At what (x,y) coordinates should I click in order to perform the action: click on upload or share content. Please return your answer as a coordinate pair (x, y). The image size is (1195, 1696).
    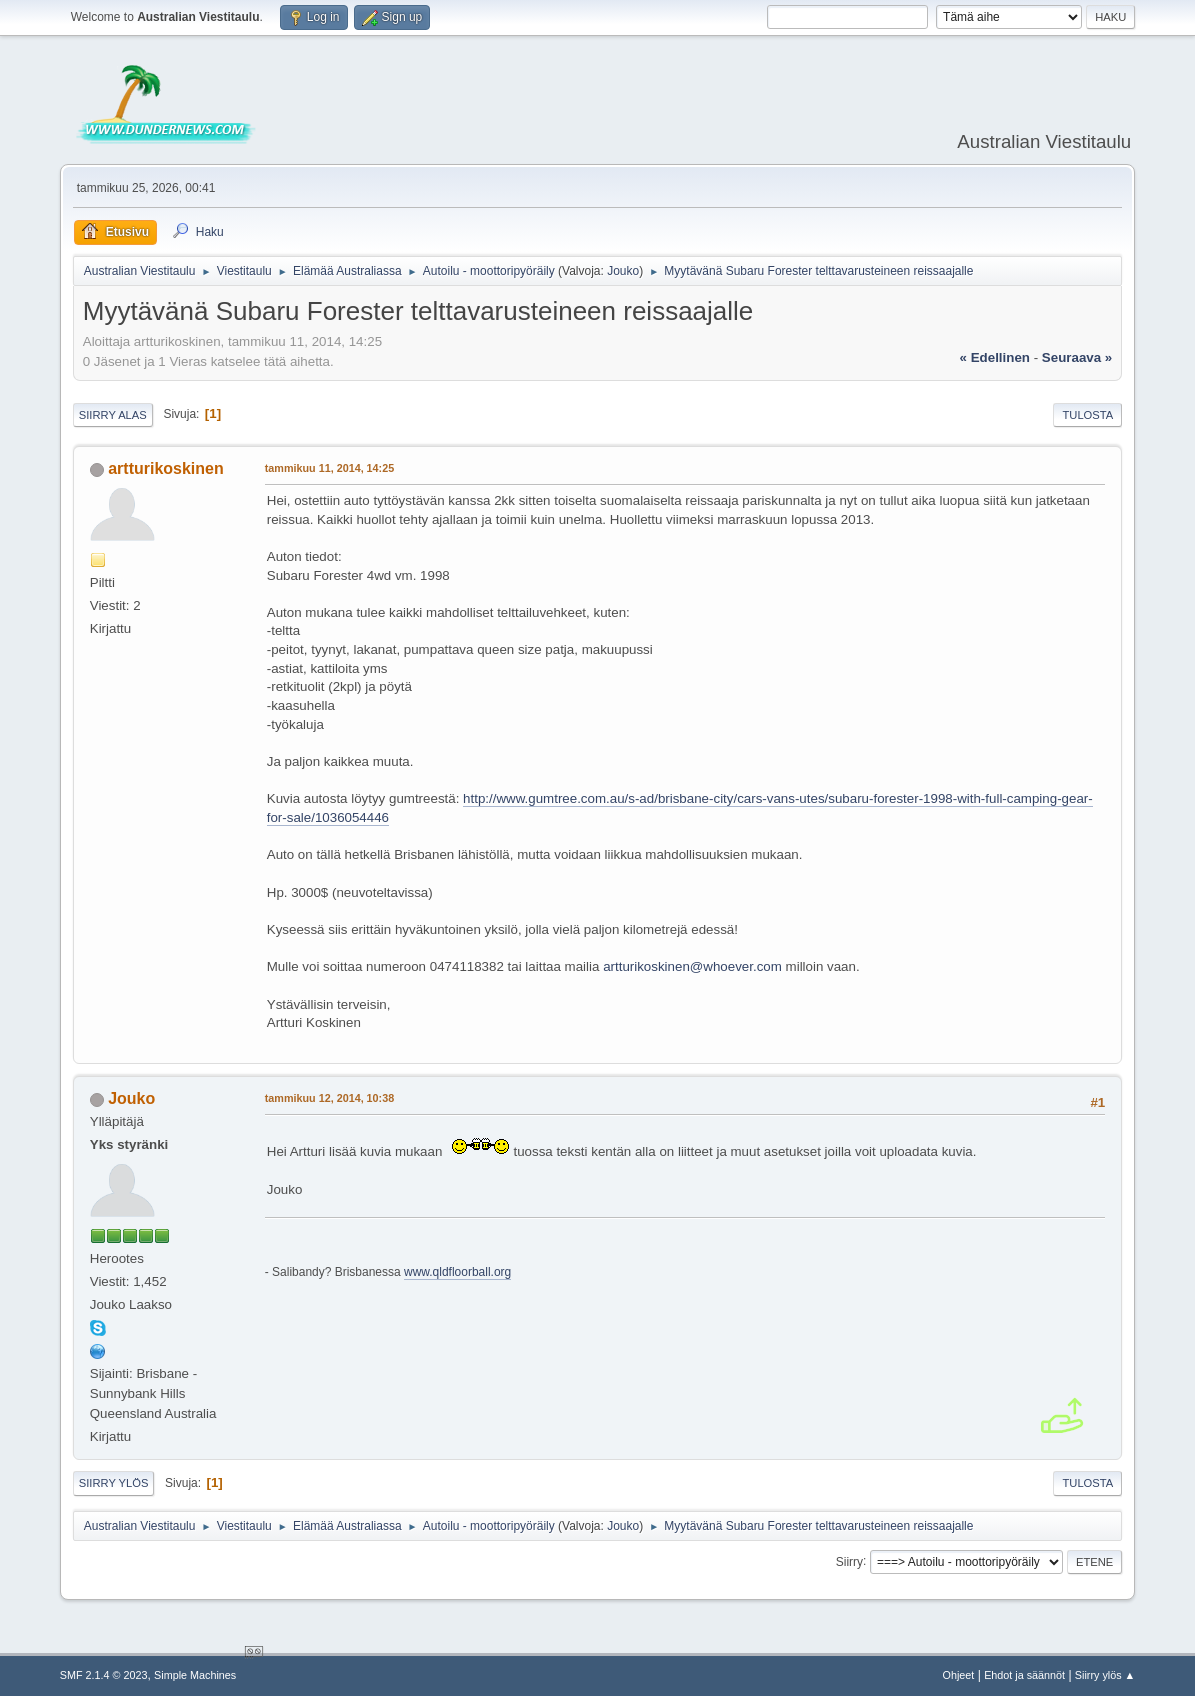
    Looking at the image, I should click on (1063, 1417).